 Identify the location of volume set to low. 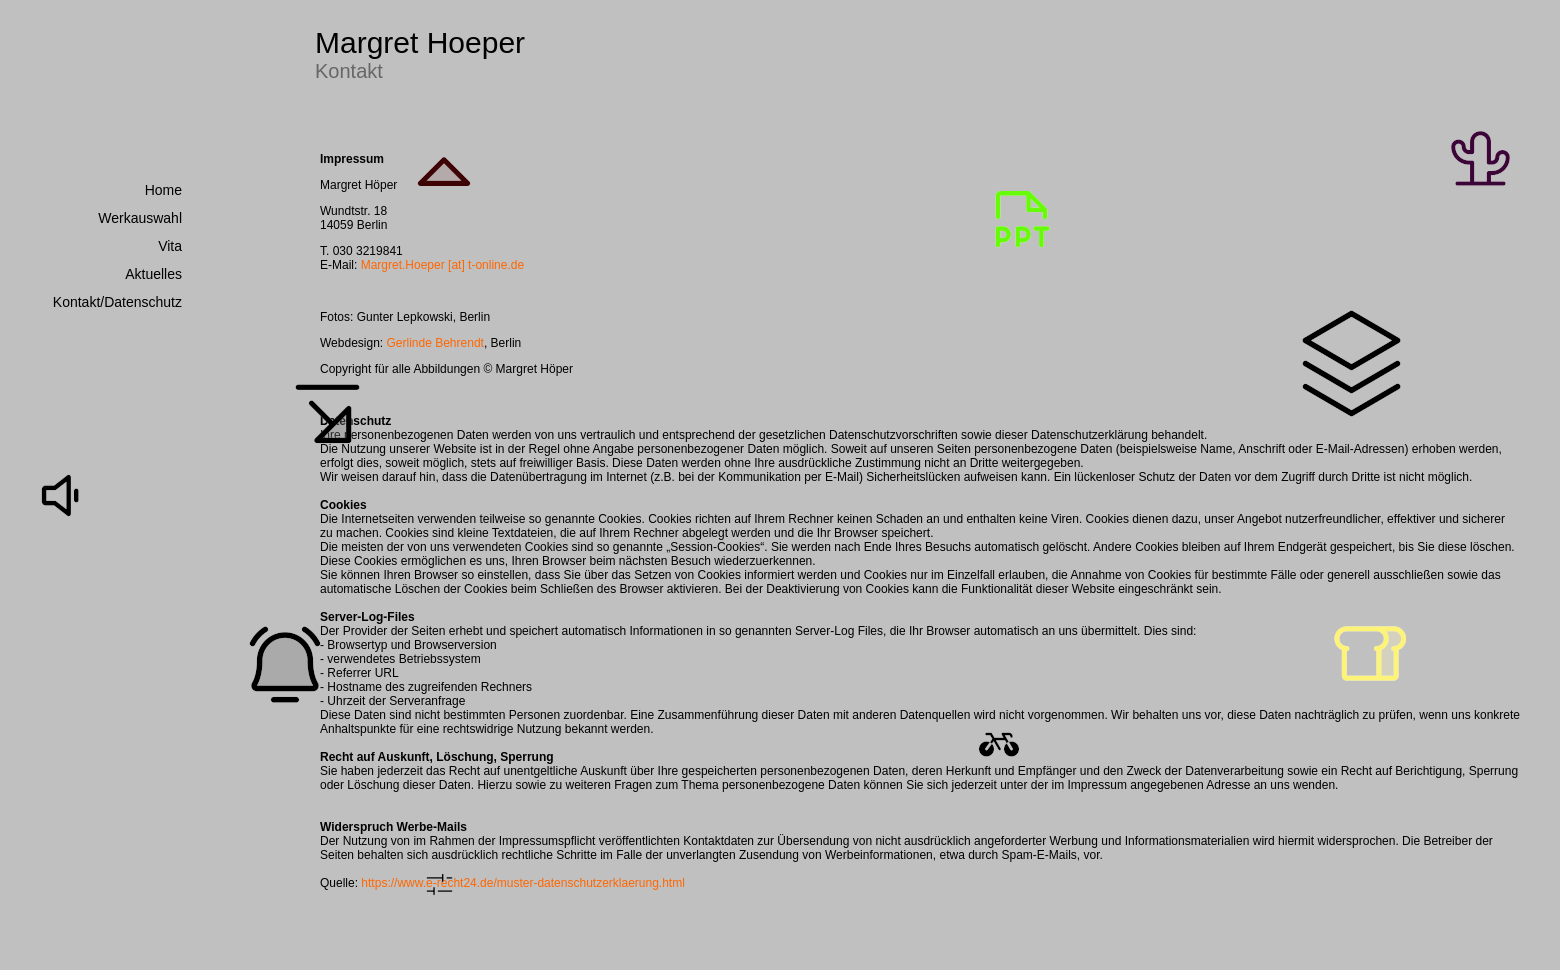
(62, 495).